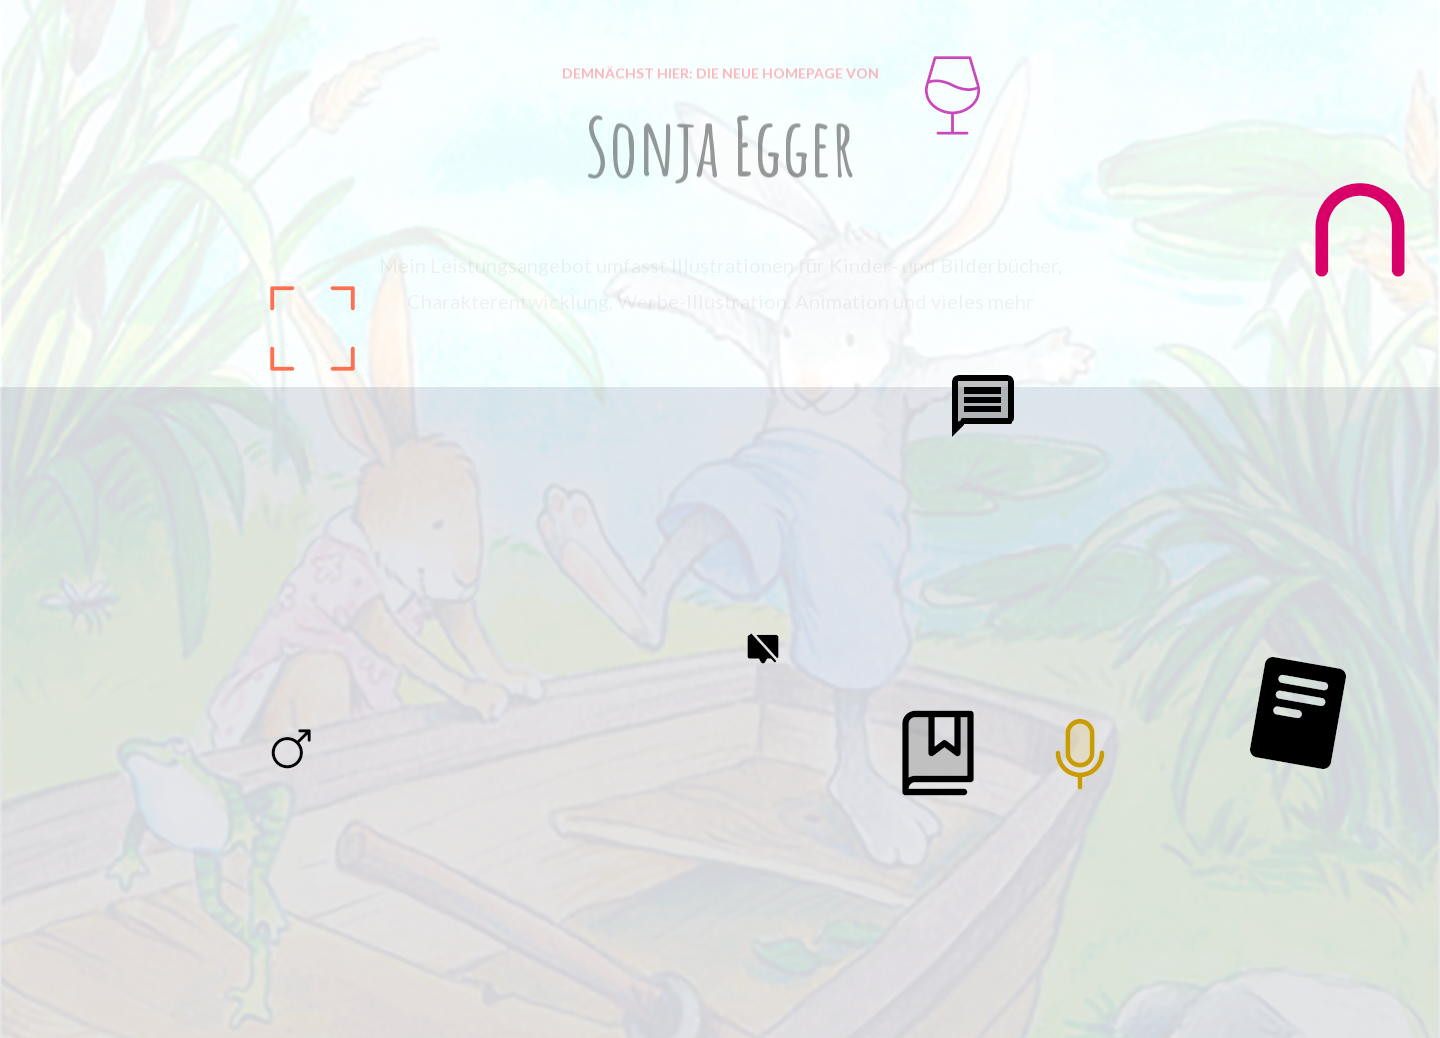 This screenshot has height=1038, width=1440. I want to click on expand to fullscreen mode, so click(312, 328).